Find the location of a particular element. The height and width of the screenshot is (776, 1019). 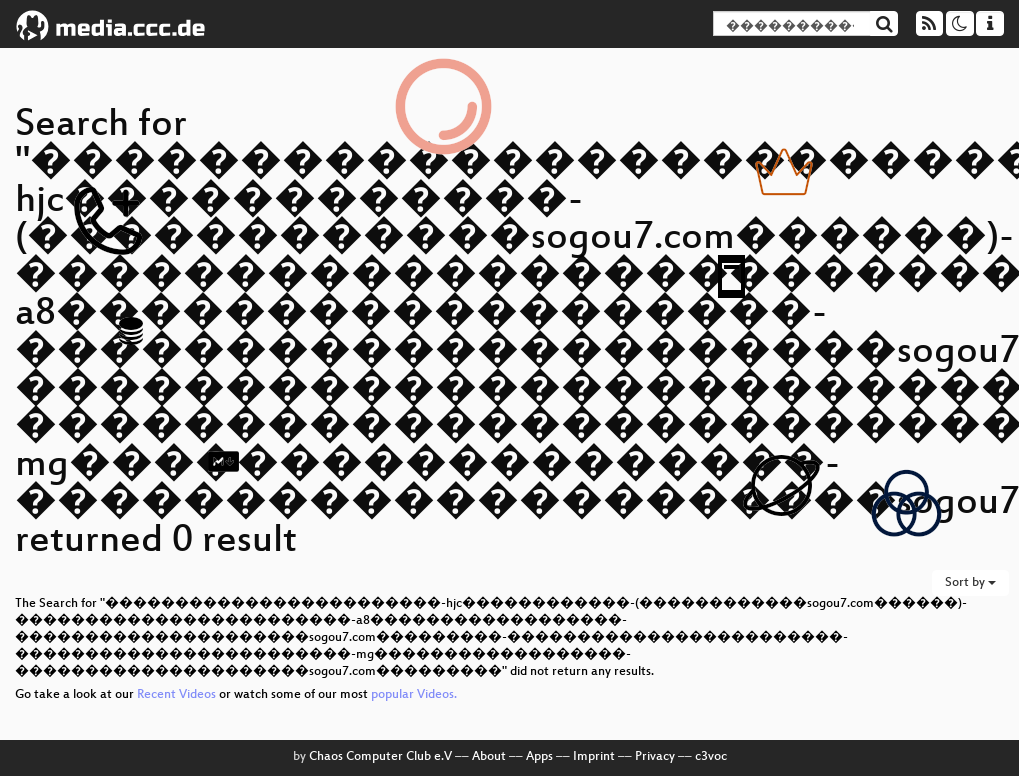

view database or data storage is located at coordinates (131, 331).